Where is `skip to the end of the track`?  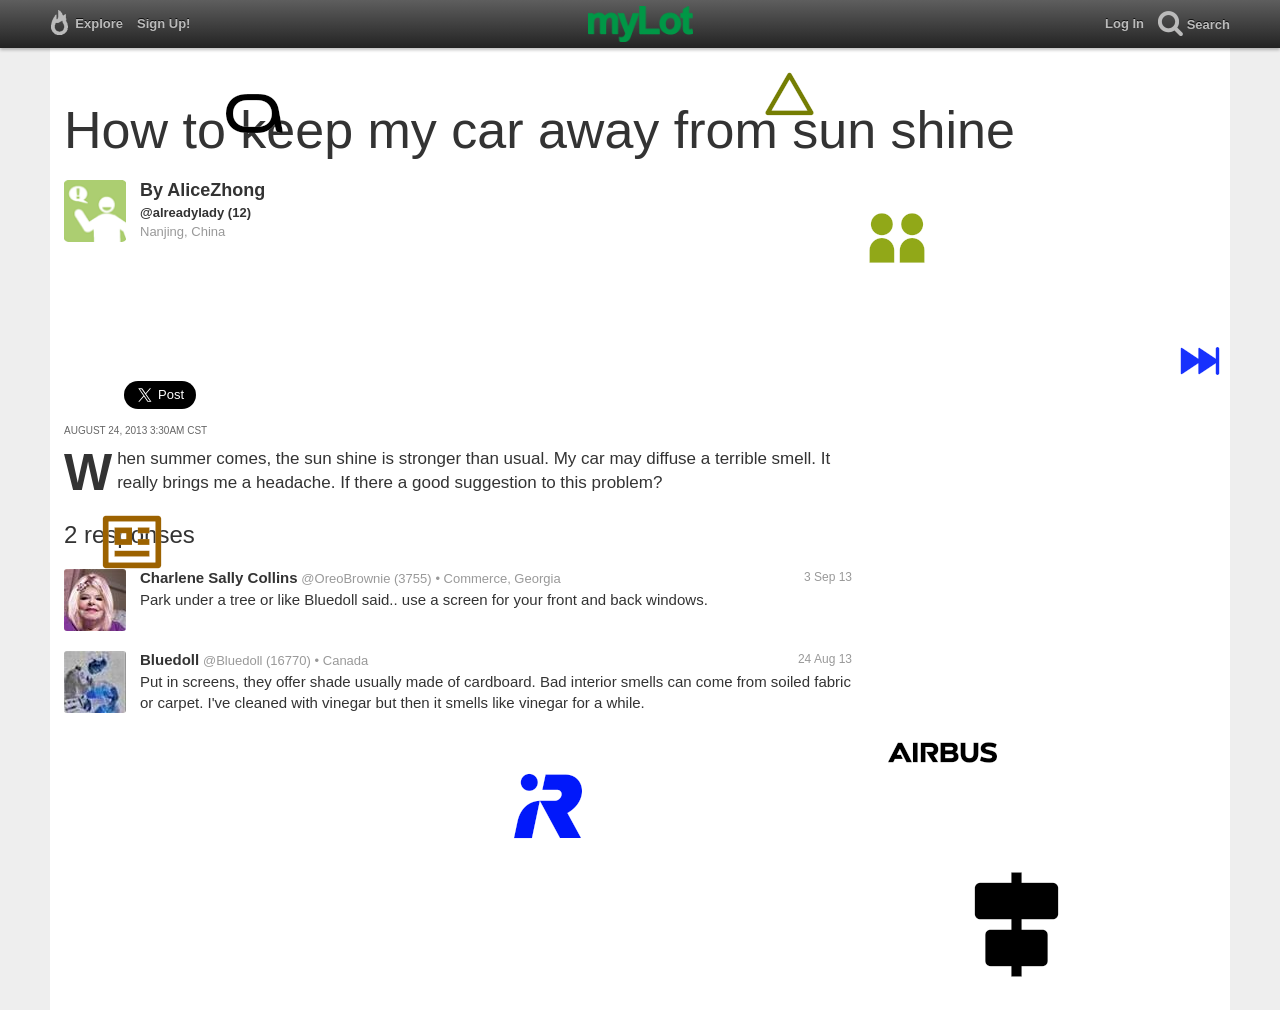 skip to the end of the track is located at coordinates (1200, 361).